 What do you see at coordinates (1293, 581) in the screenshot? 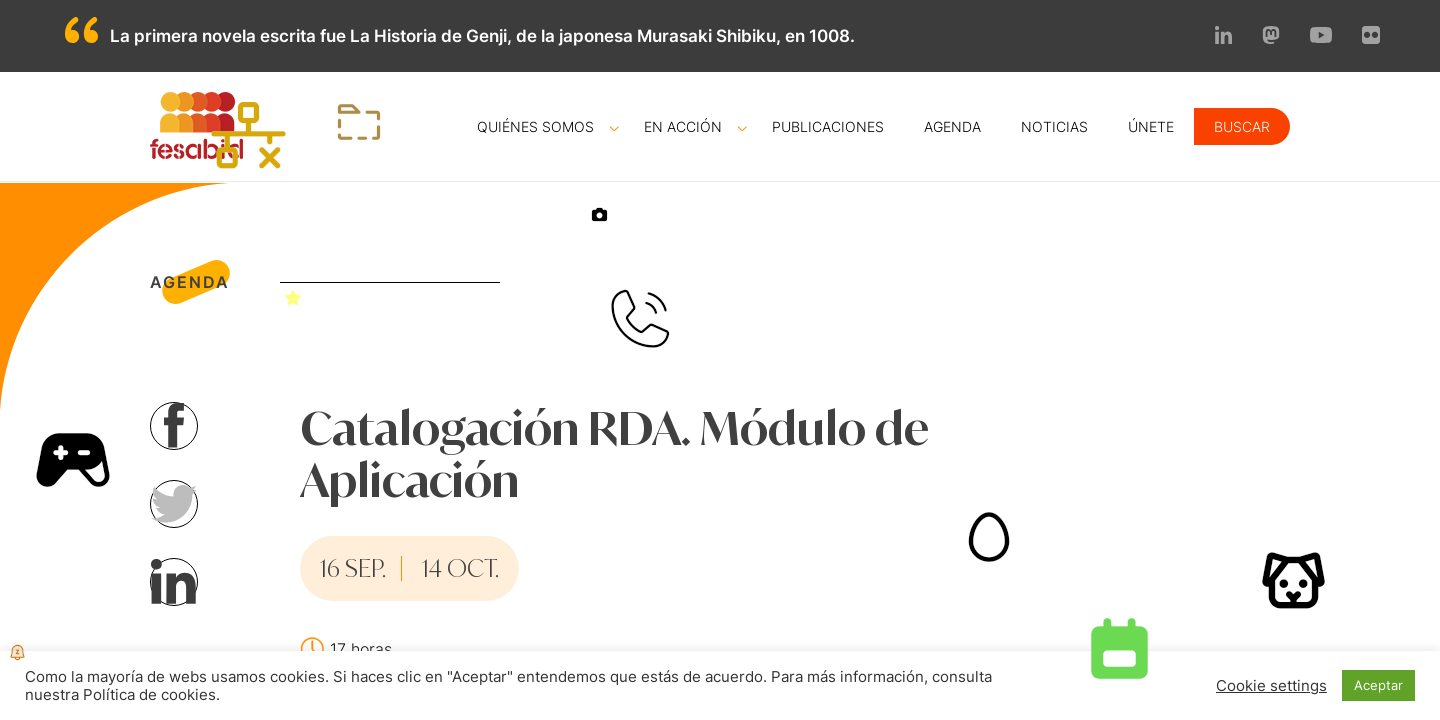
I see `access pet-related features or settings` at bounding box center [1293, 581].